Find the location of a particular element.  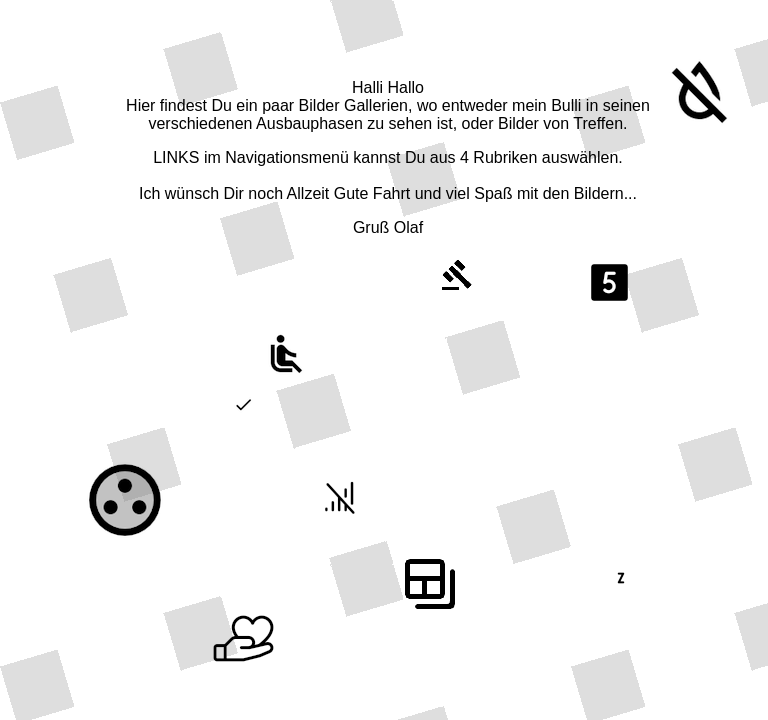

indicates z-index or layer ordering option is located at coordinates (621, 578).